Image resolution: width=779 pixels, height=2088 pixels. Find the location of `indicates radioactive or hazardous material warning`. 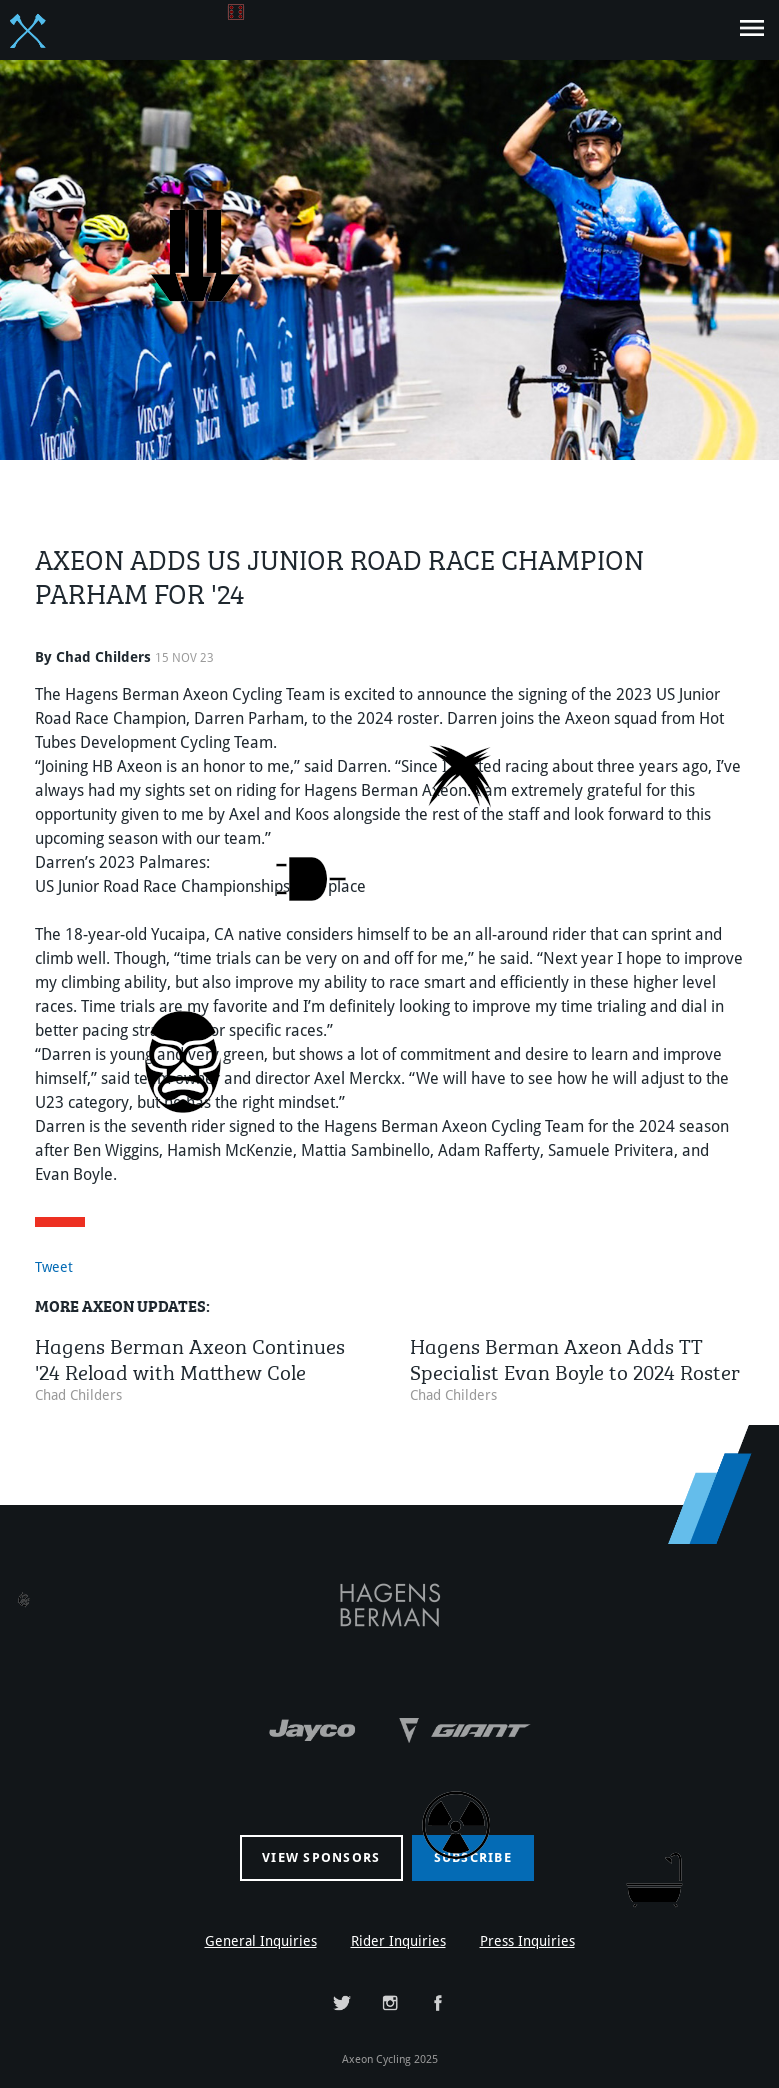

indicates radioactive or hazardous material warning is located at coordinates (456, 1825).